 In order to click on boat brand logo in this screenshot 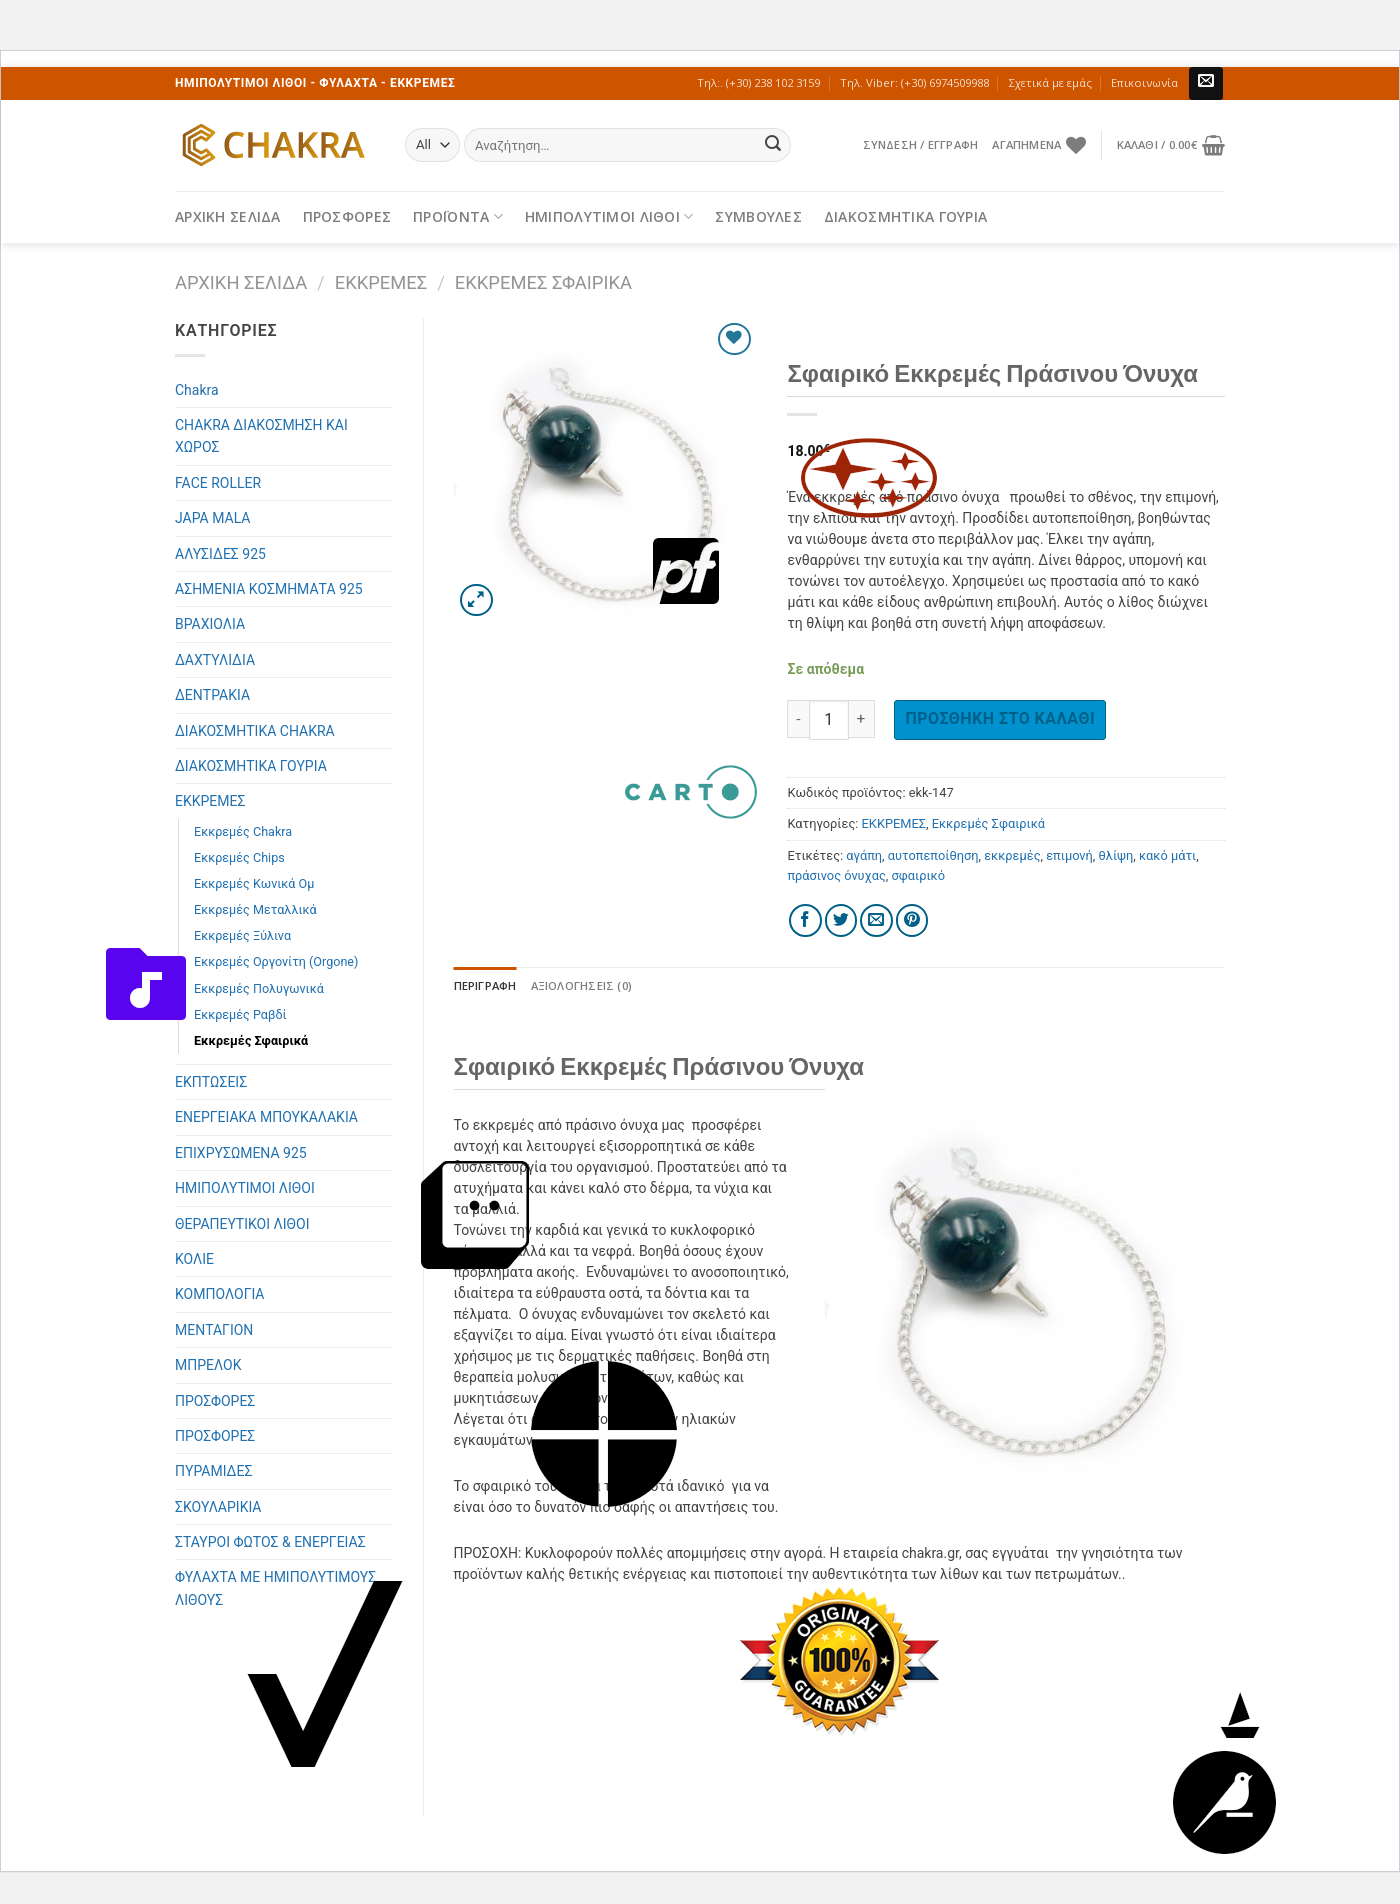, I will do `click(1240, 1715)`.